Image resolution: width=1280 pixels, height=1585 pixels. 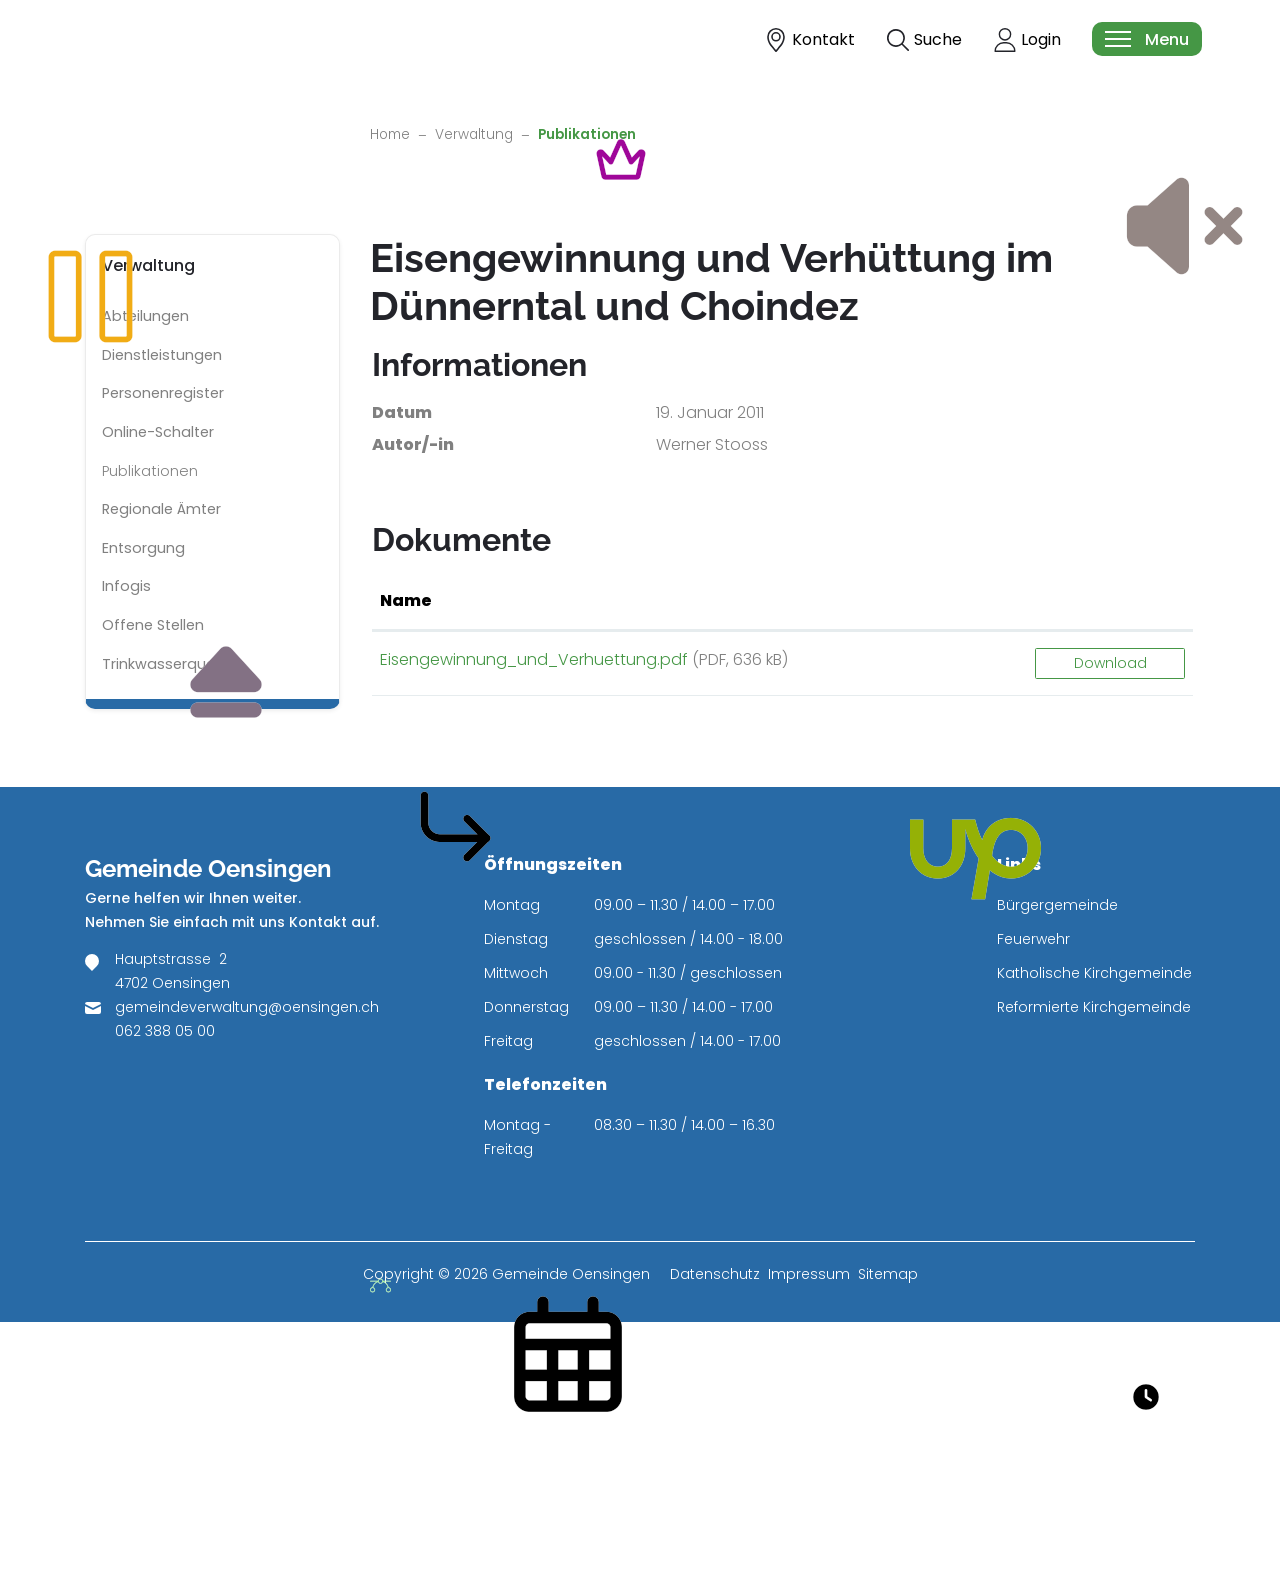 What do you see at coordinates (380, 1285) in the screenshot?
I see `edit vector path or bezier curve` at bounding box center [380, 1285].